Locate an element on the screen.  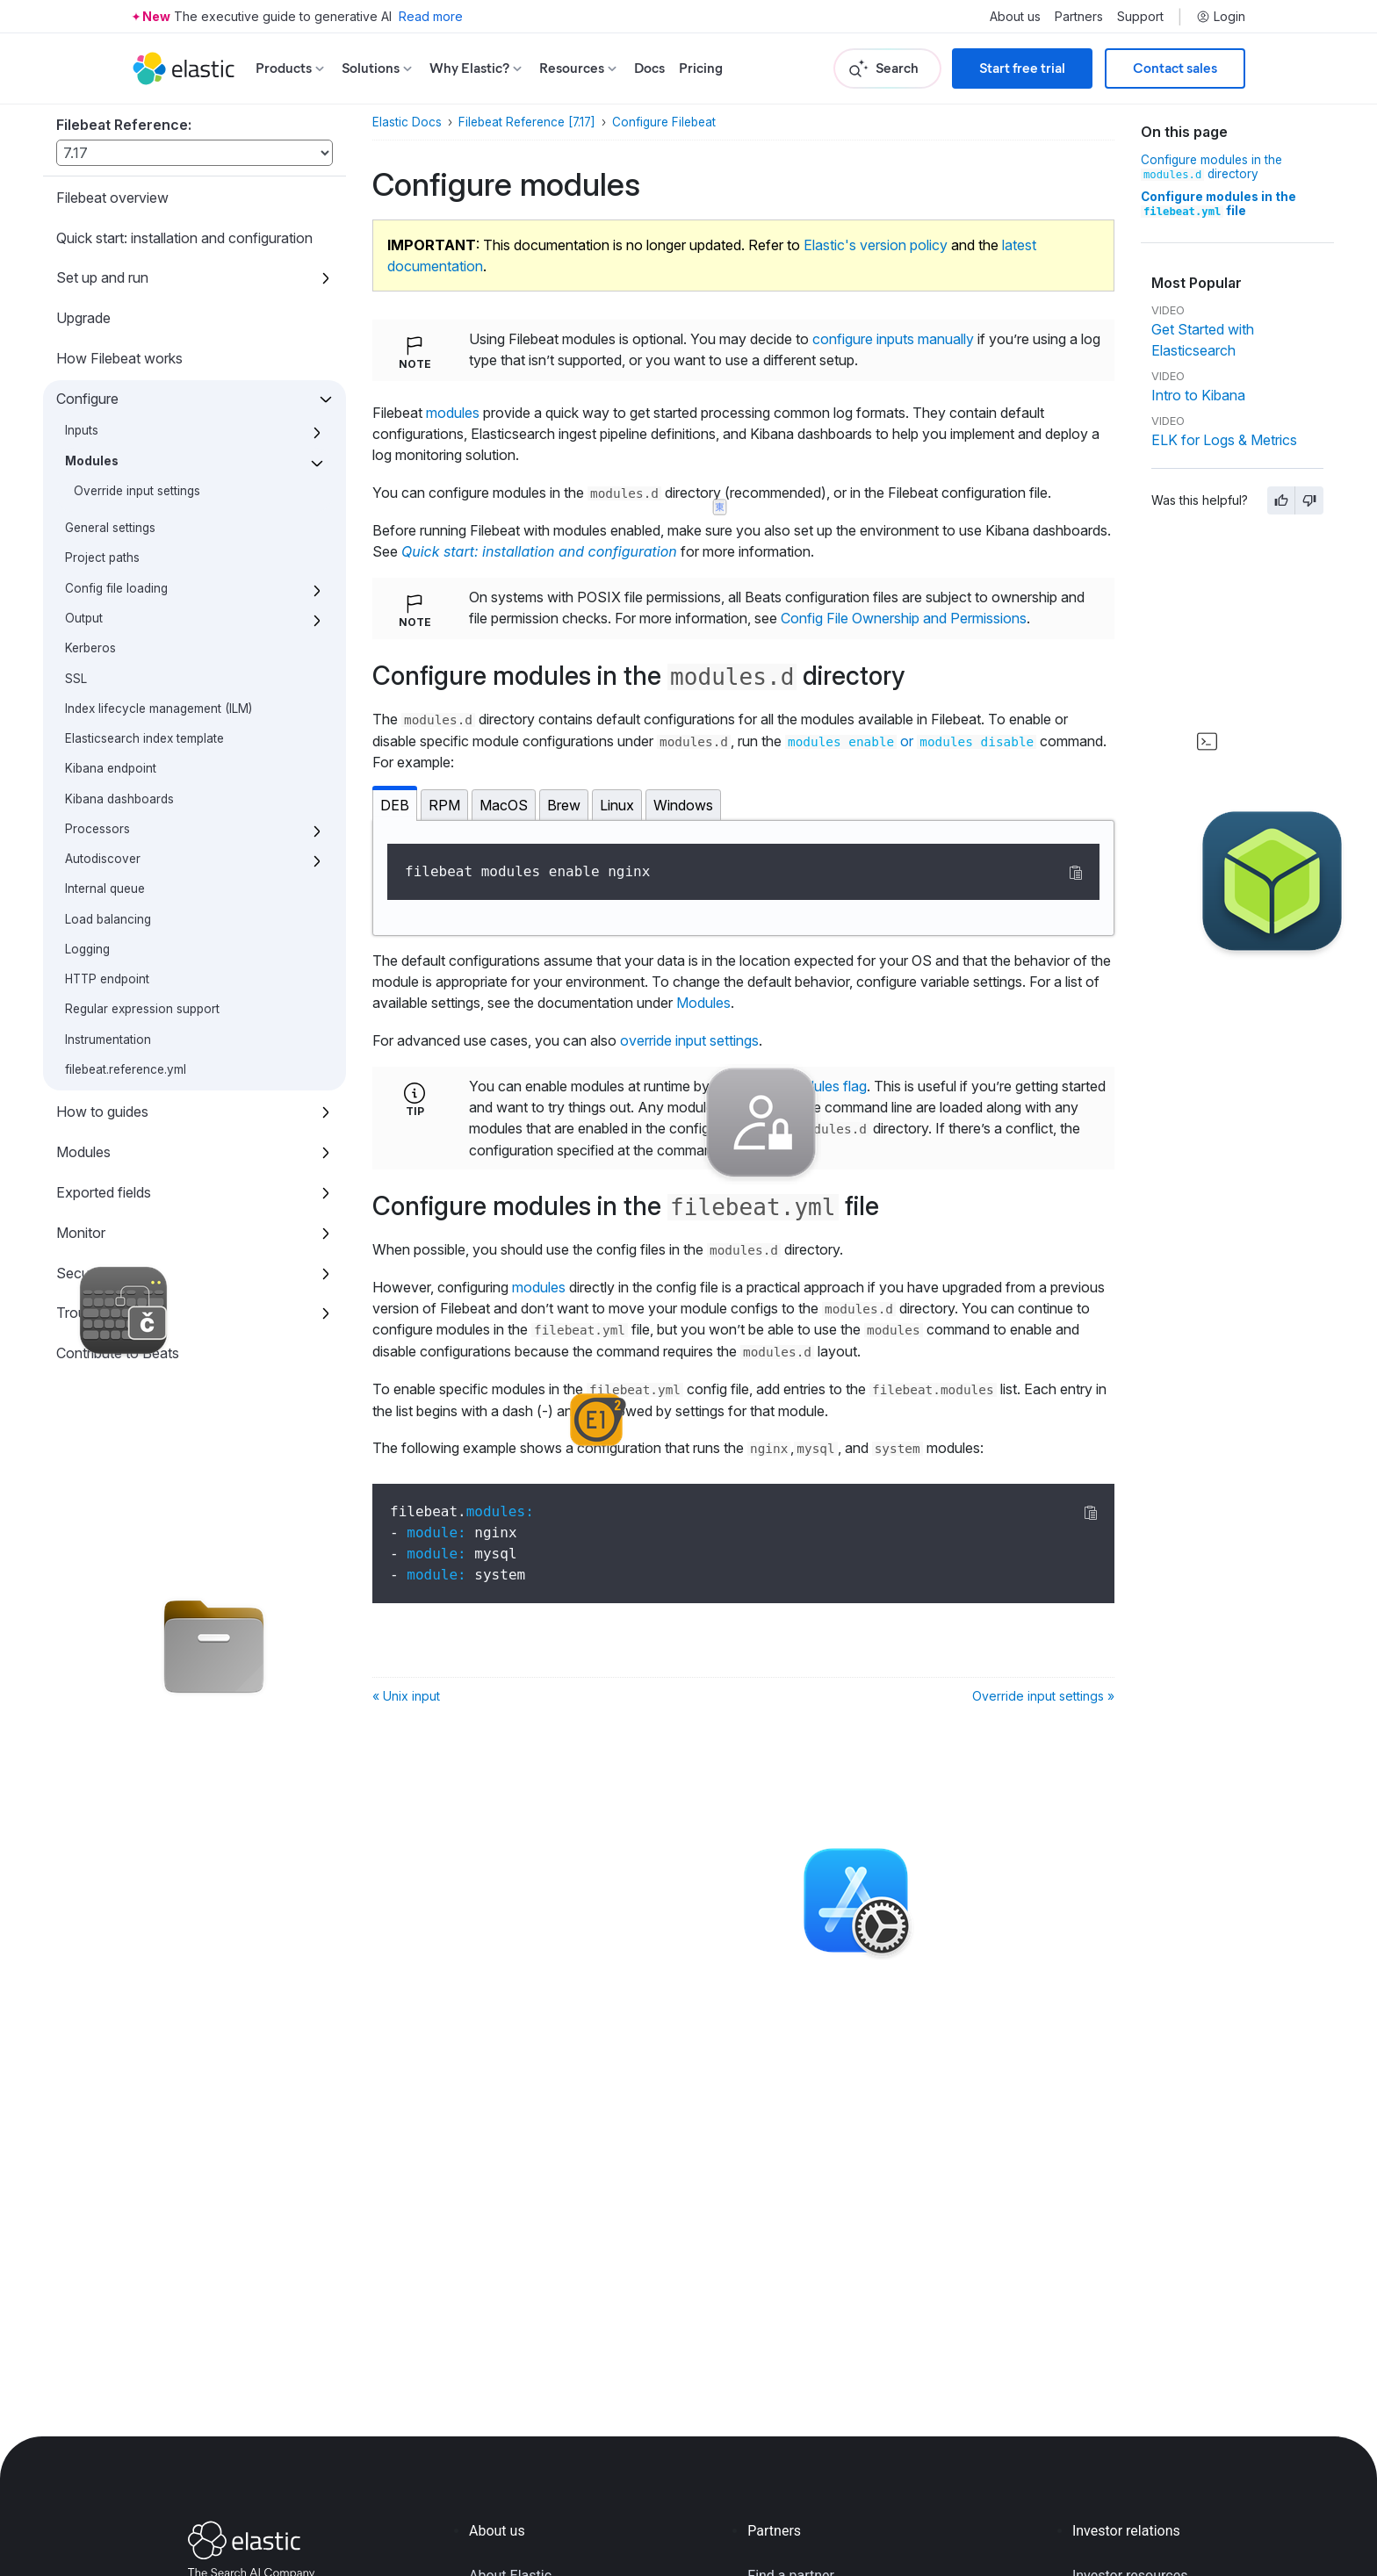
open balenaEtcher to flash OS images is located at coordinates (1272, 881).